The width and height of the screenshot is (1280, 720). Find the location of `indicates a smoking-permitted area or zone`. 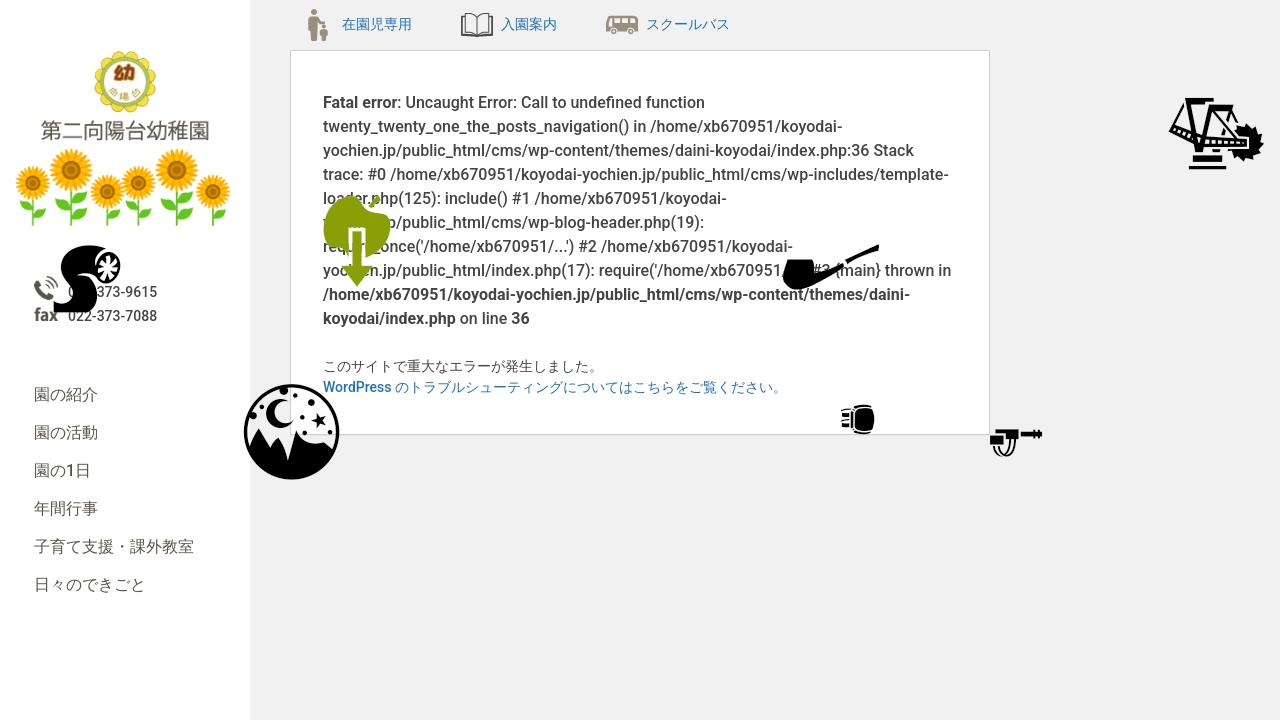

indicates a smoking-permitted area or zone is located at coordinates (831, 267).